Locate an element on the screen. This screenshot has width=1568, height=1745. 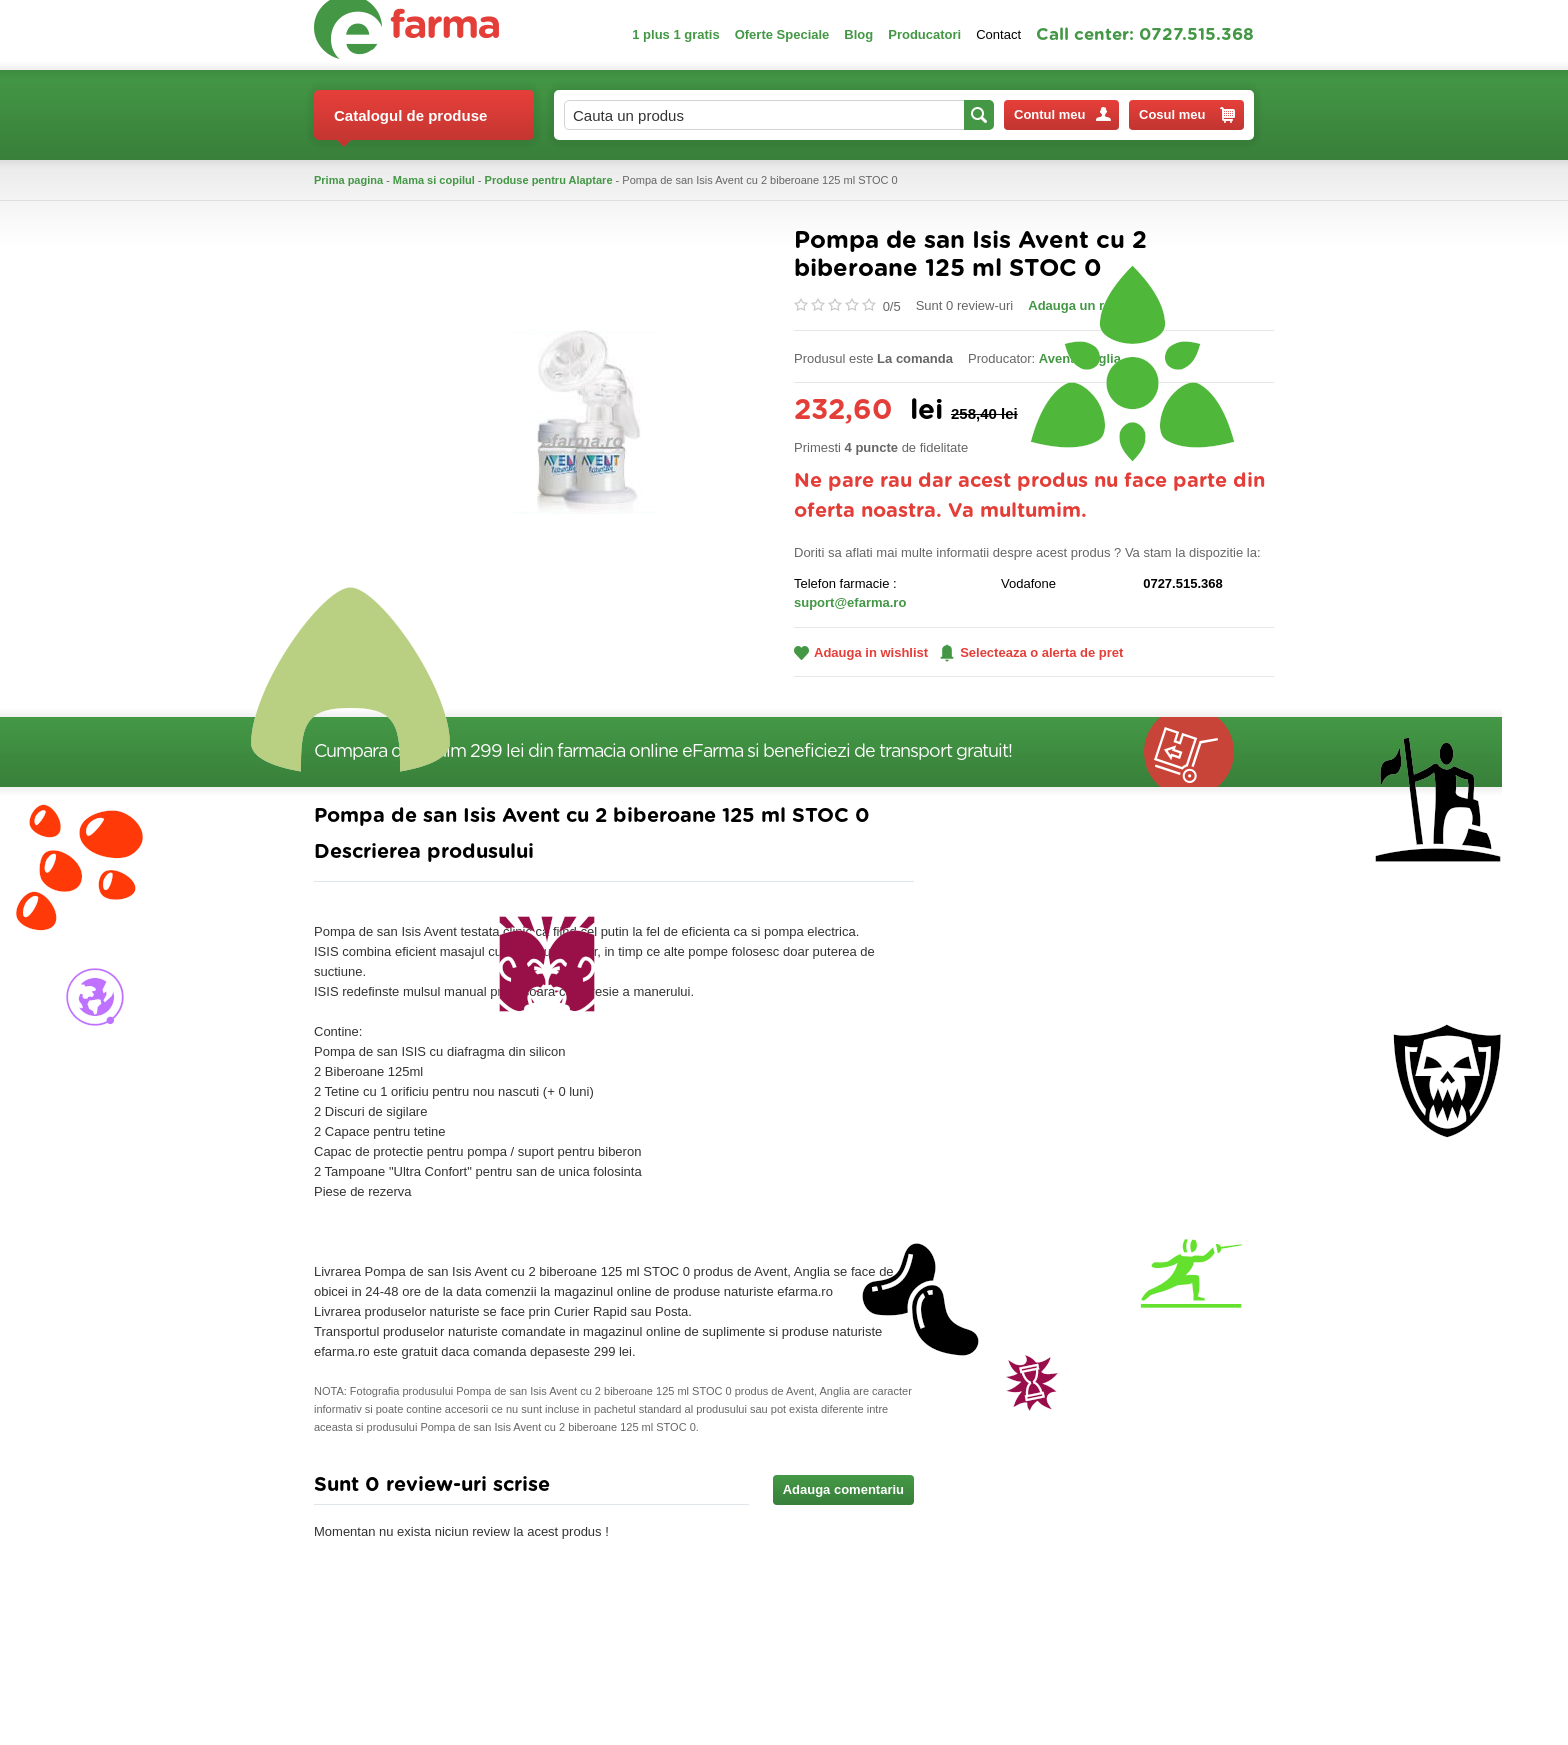
collect mineral pearls or gems is located at coordinates (79, 867).